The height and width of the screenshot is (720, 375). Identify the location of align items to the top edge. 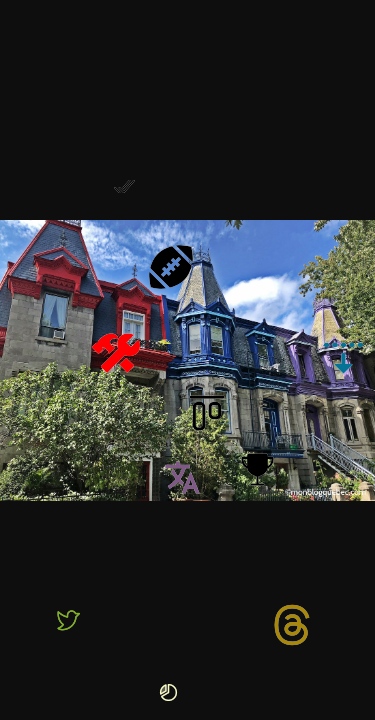
(207, 413).